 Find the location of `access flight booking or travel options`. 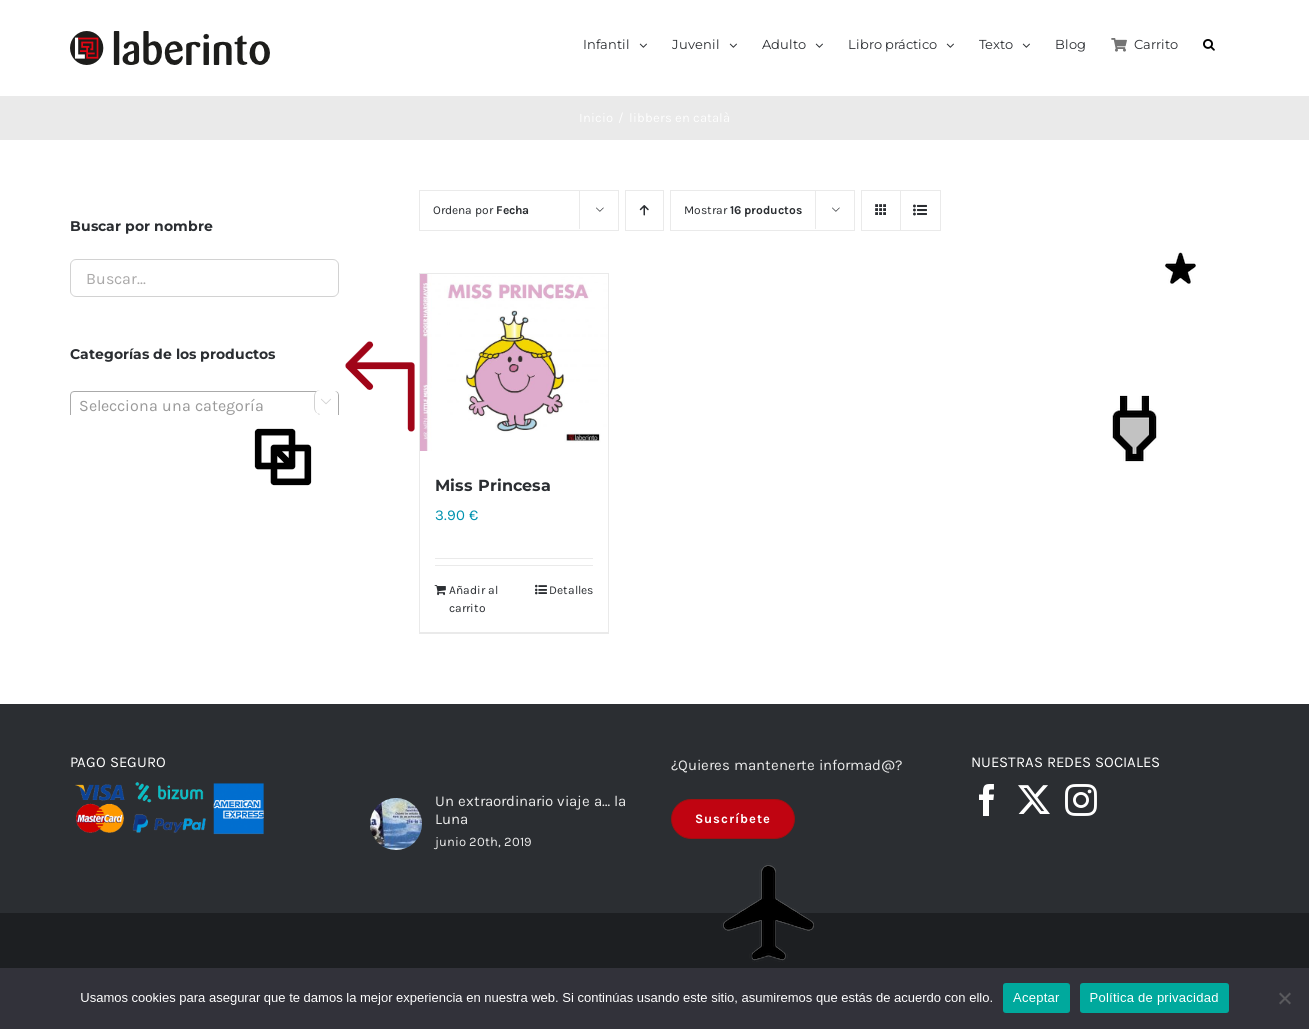

access flight booking or travel options is located at coordinates (771, 913).